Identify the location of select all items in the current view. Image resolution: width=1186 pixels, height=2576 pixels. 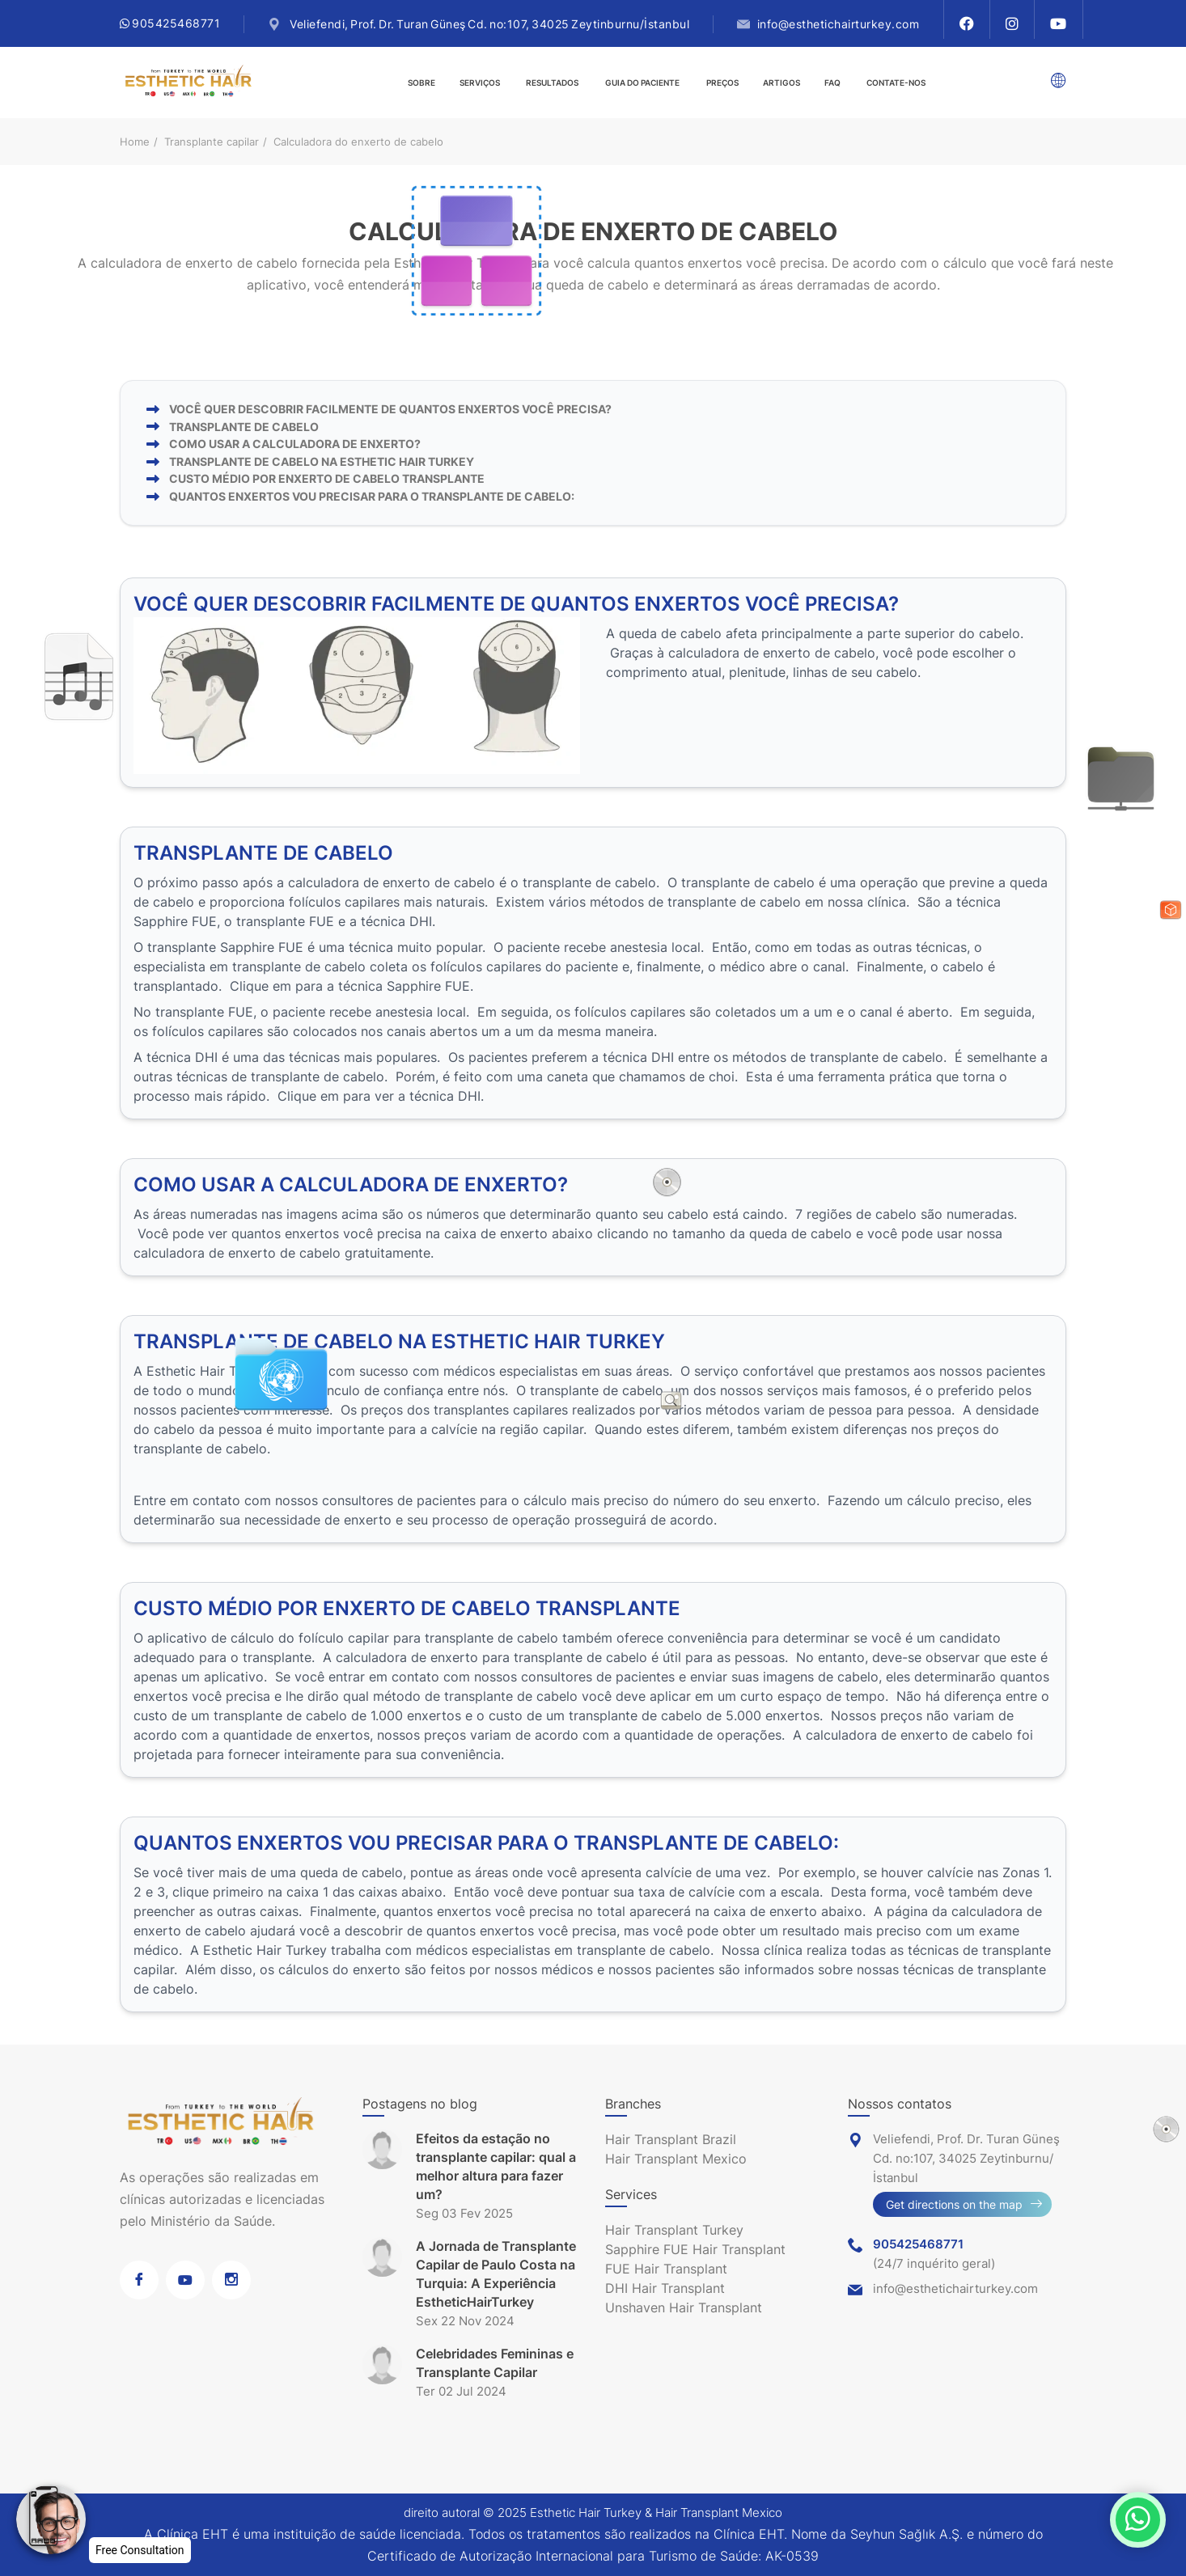
(477, 251).